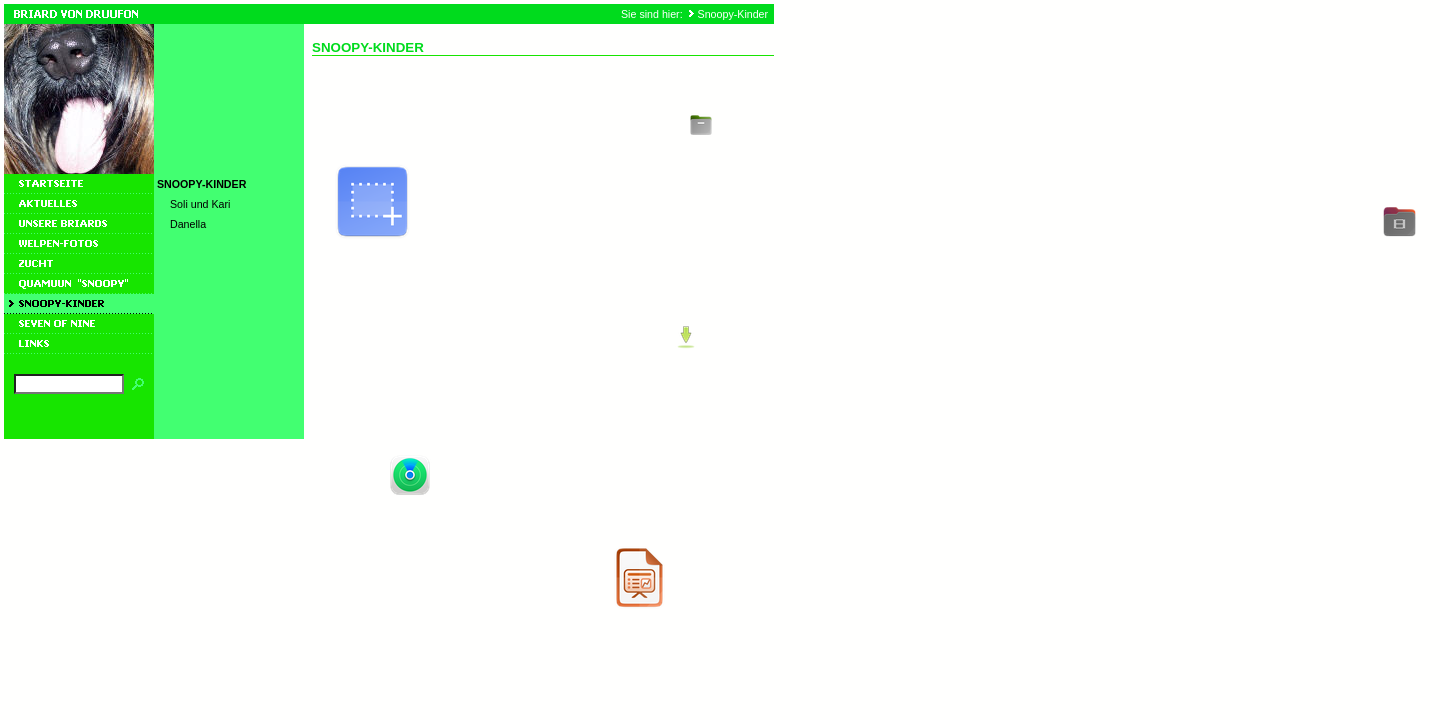 The height and width of the screenshot is (720, 1440). I want to click on open the file manager application, so click(701, 125).